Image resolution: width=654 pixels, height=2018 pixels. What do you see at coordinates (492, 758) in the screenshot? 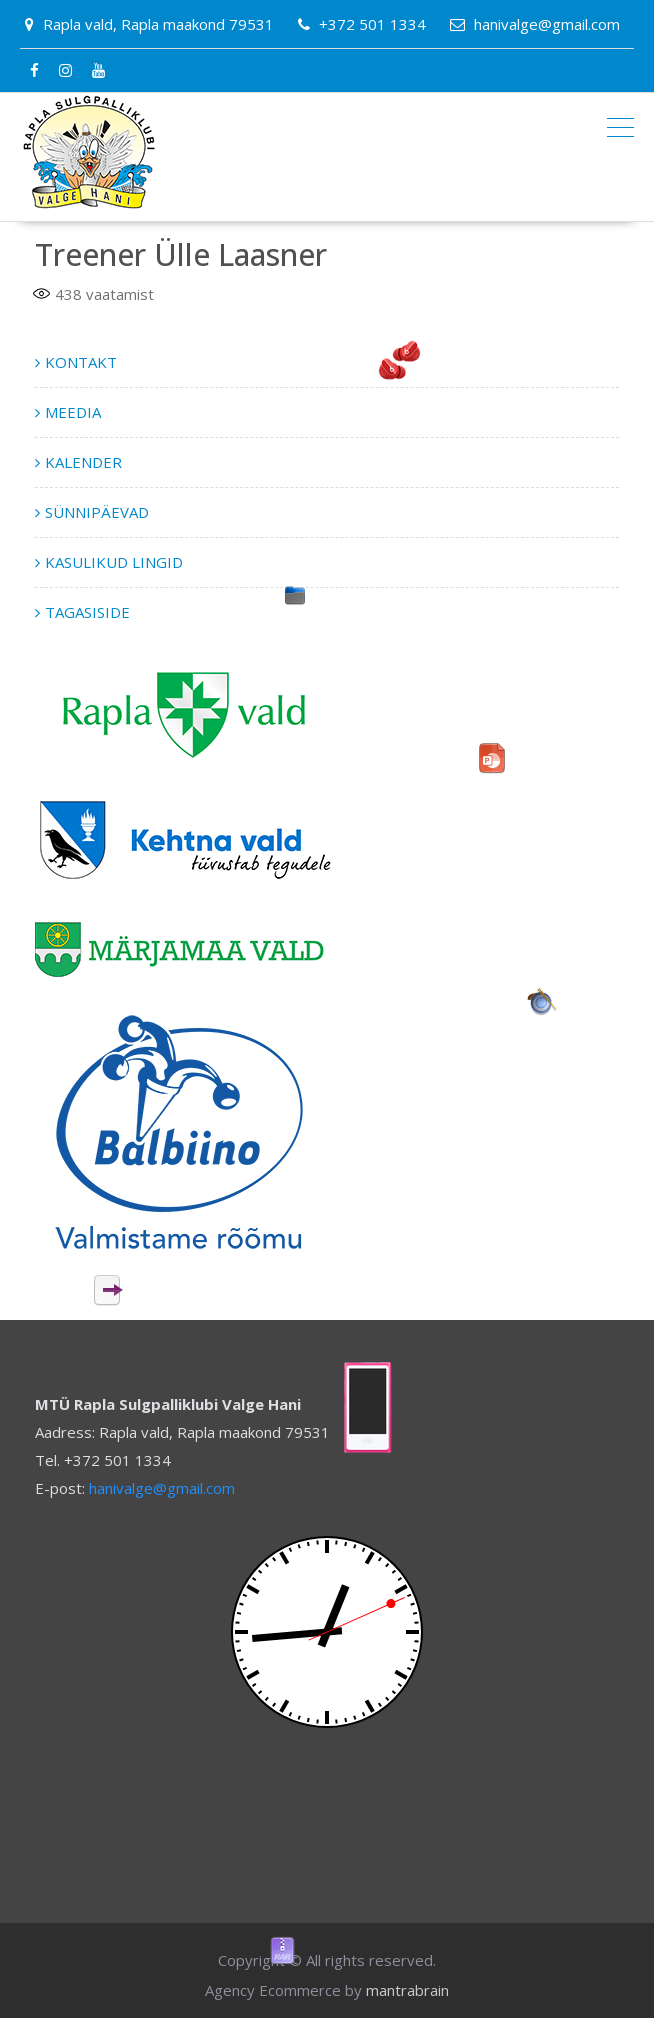
I see `a powerpoint presentation file` at bounding box center [492, 758].